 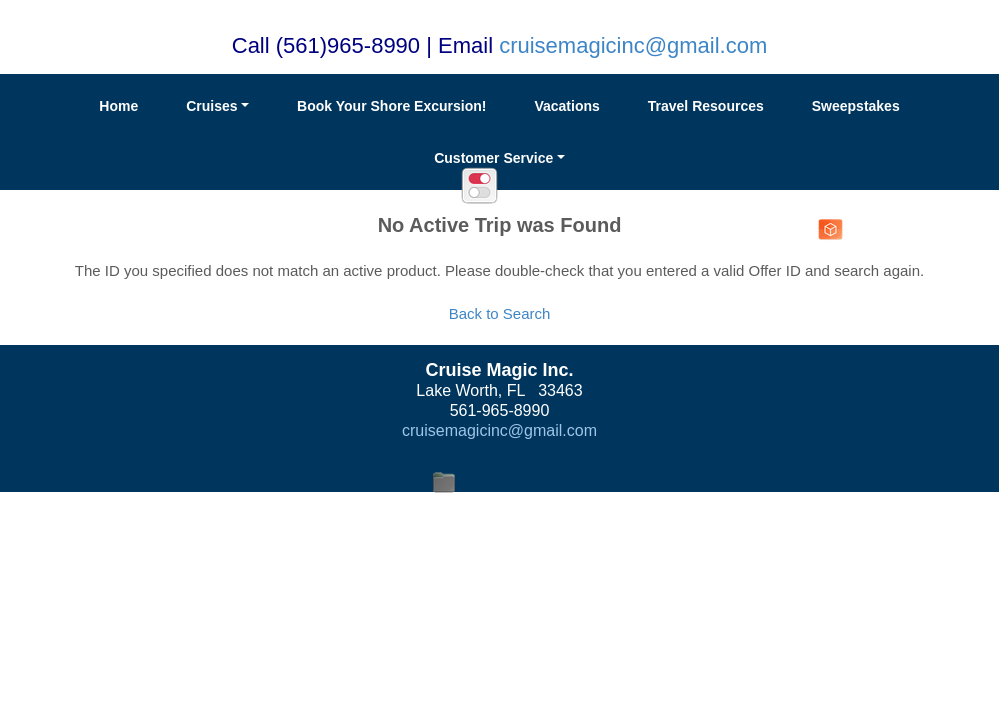 What do you see at coordinates (830, 228) in the screenshot?
I see `3D model file in STL binary format` at bounding box center [830, 228].